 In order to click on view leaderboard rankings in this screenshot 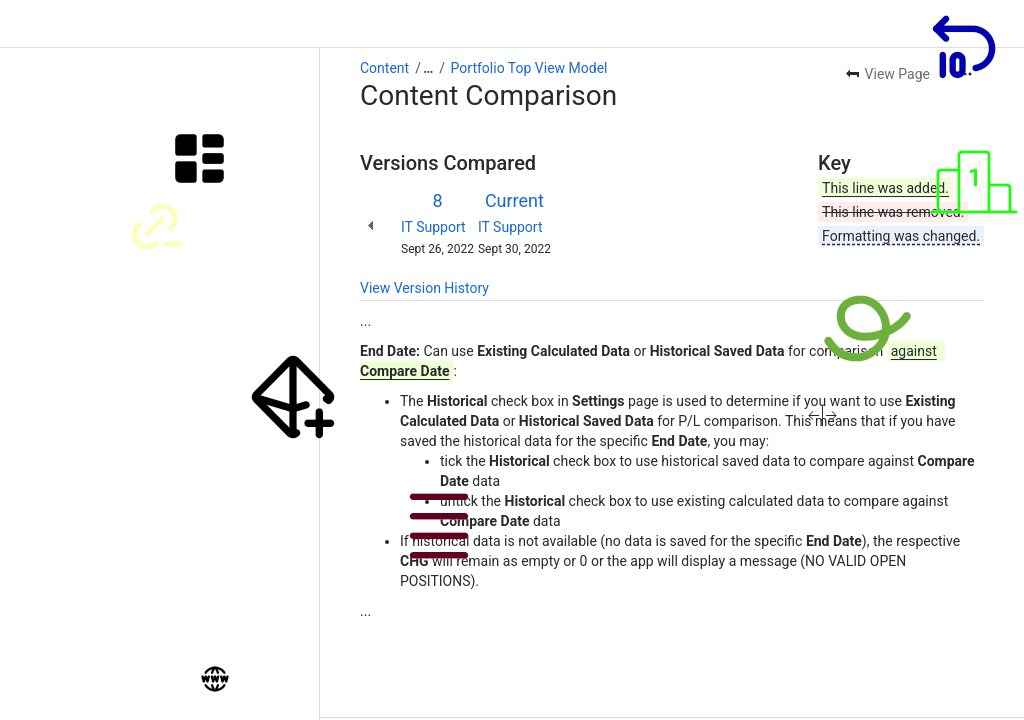, I will do `click(974, 182)`.